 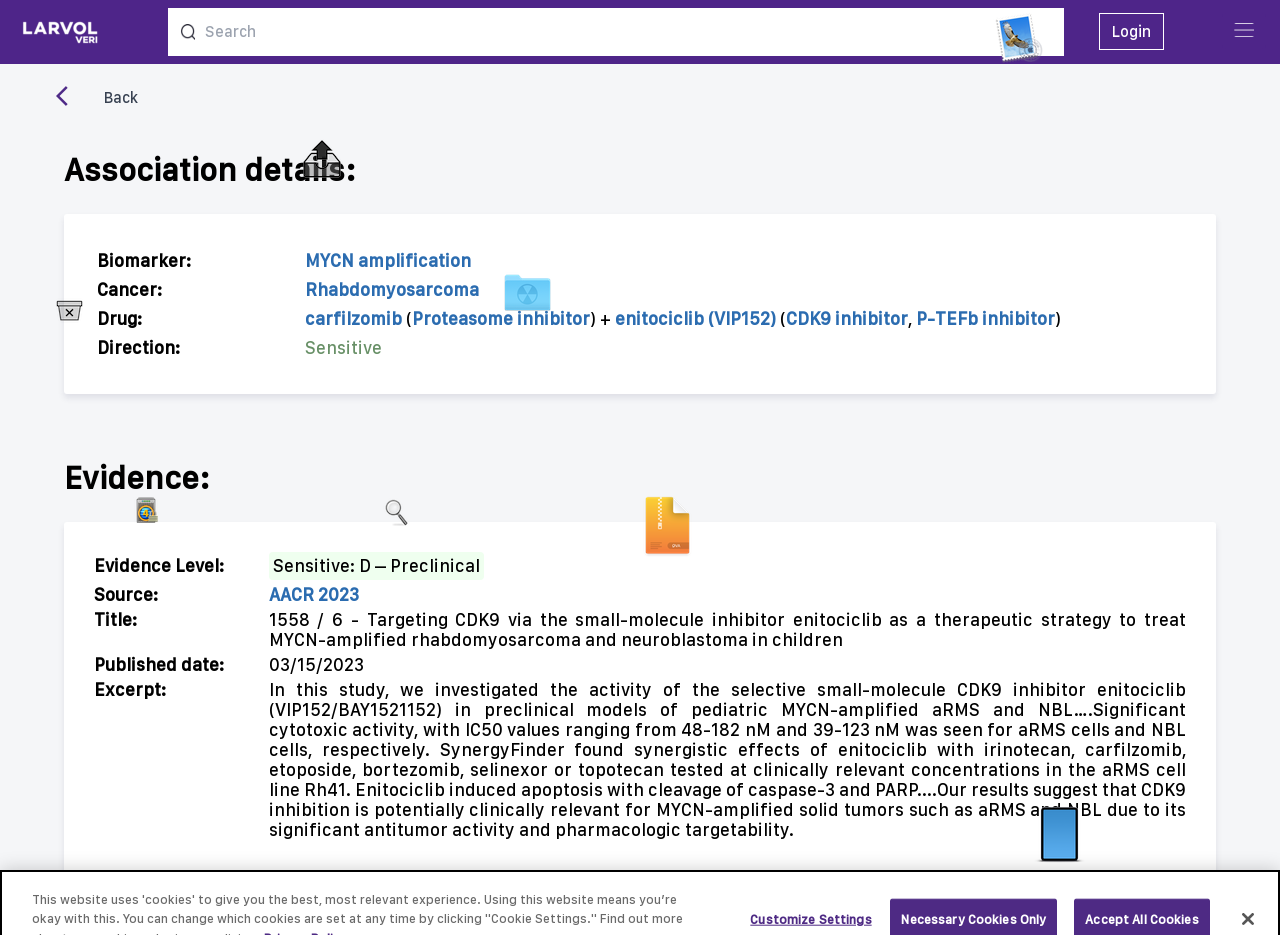 What do you see at coordinates (322, 161) in the screenshot?
I see `view outgoing mail in your outbox` at bounding box center [322, 161].